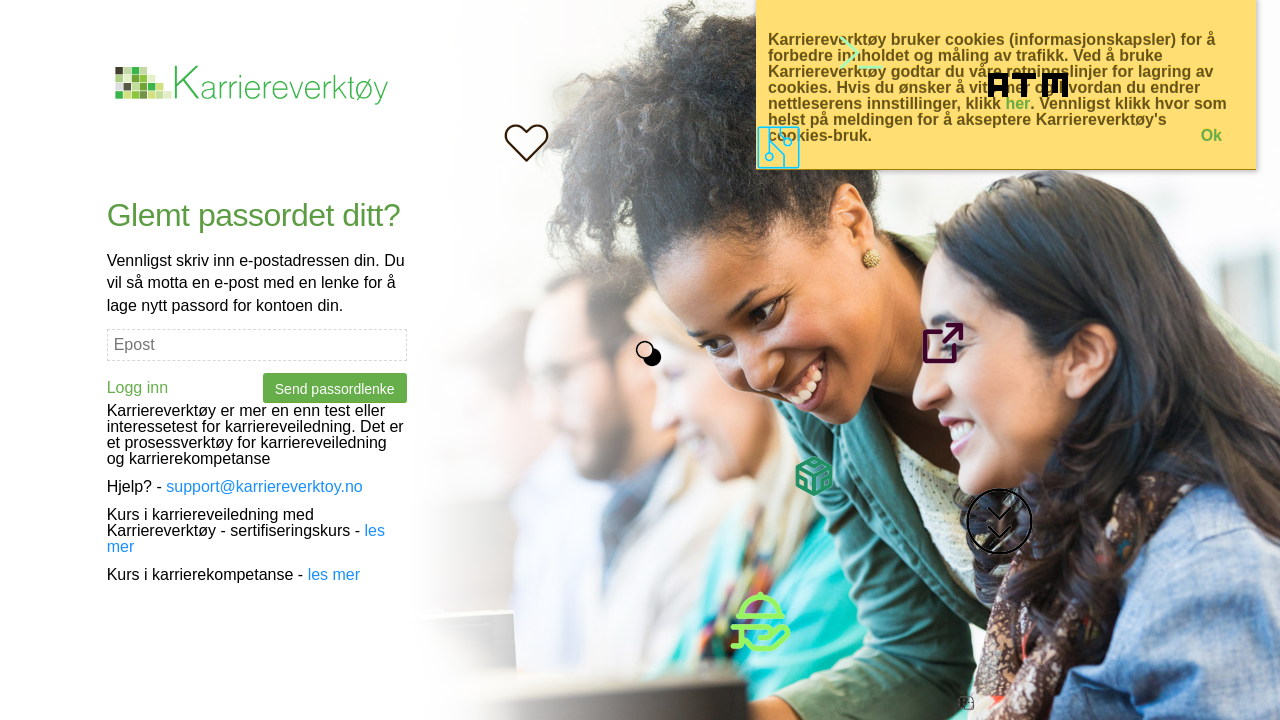  What do you see at coordinates (966, 703) in the screenshot?
I see `bathroom or restroom location indicator` at bounding box center [966, 703].